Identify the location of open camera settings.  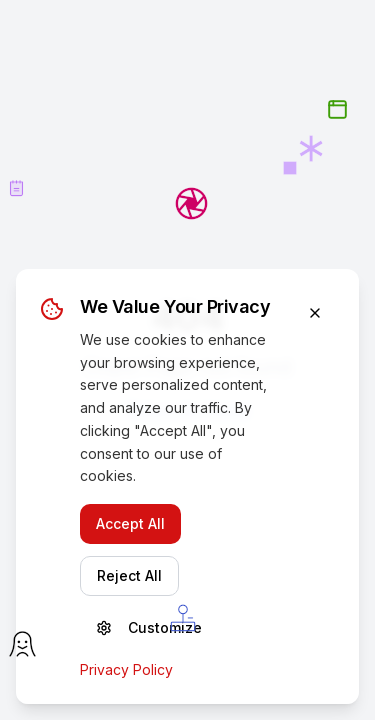
(191, 203).